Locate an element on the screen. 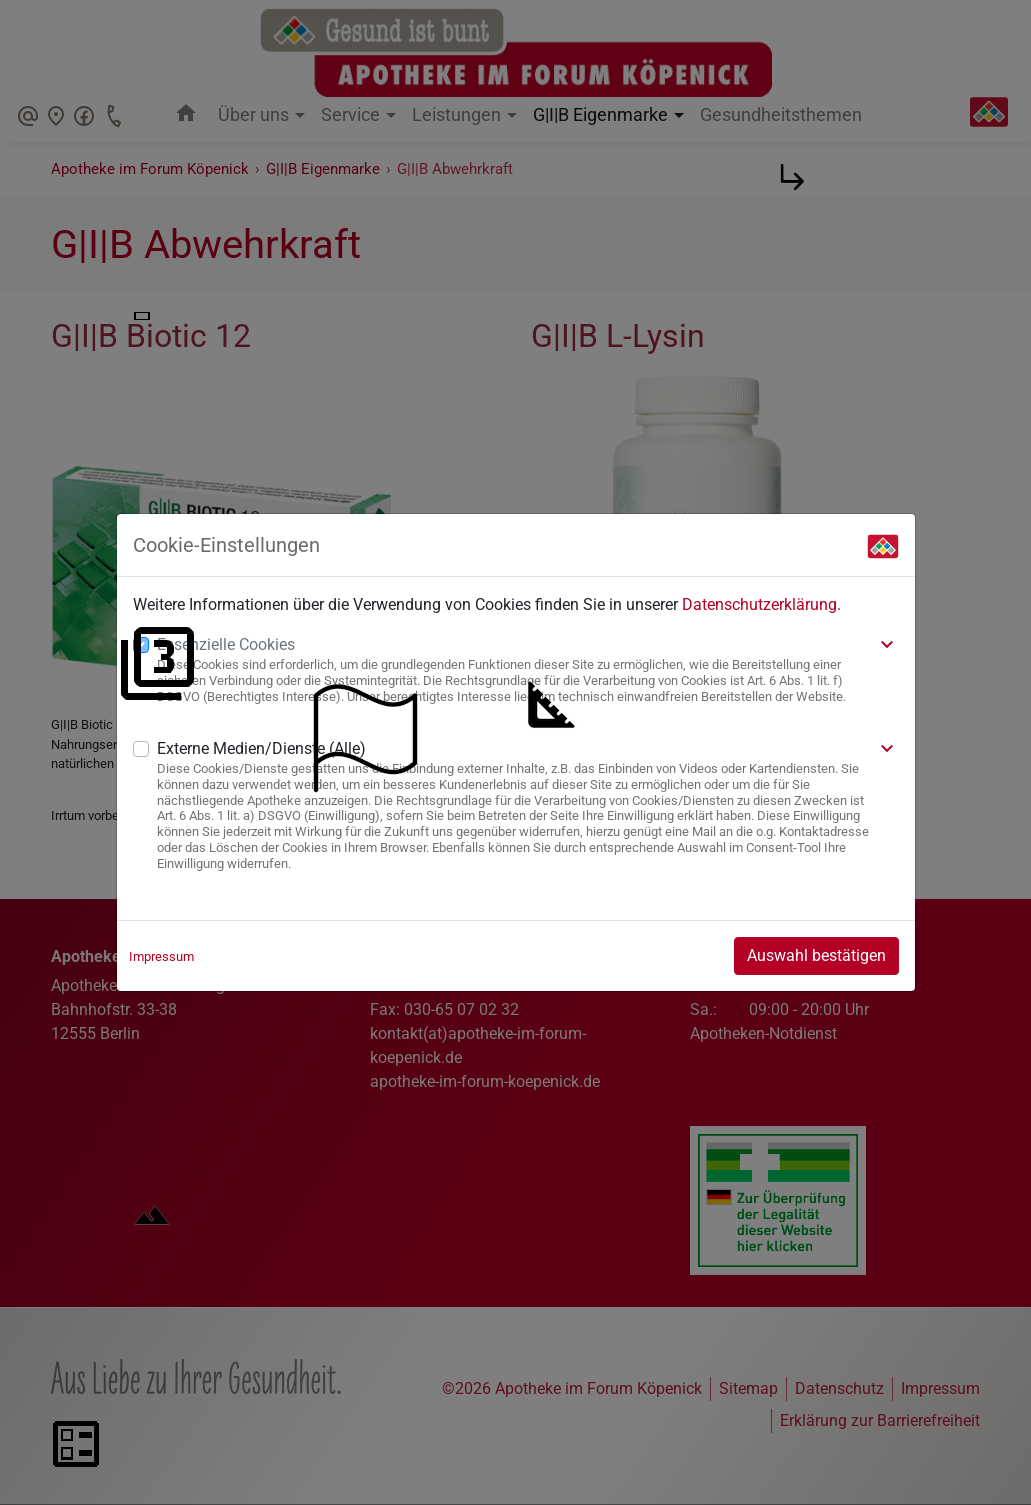 The width and height of the screenshot is (1031, 1505). crop image to 7:5 aspect ratio is located at coordinates (142, 316).